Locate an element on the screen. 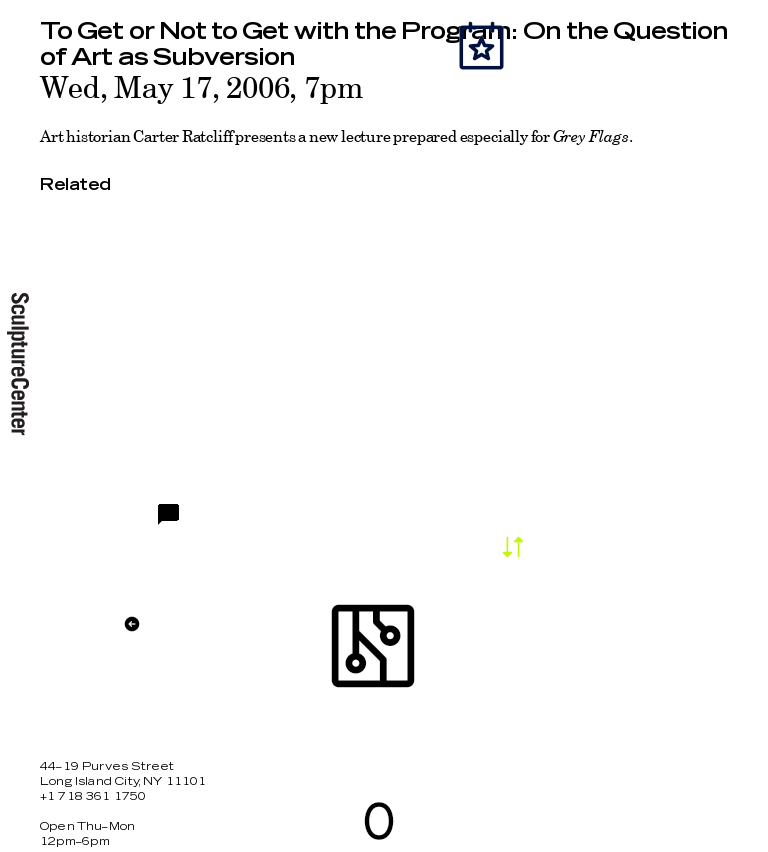 The image size is (768, 852). go back to the previous screen is located at coordinates (132, 624).